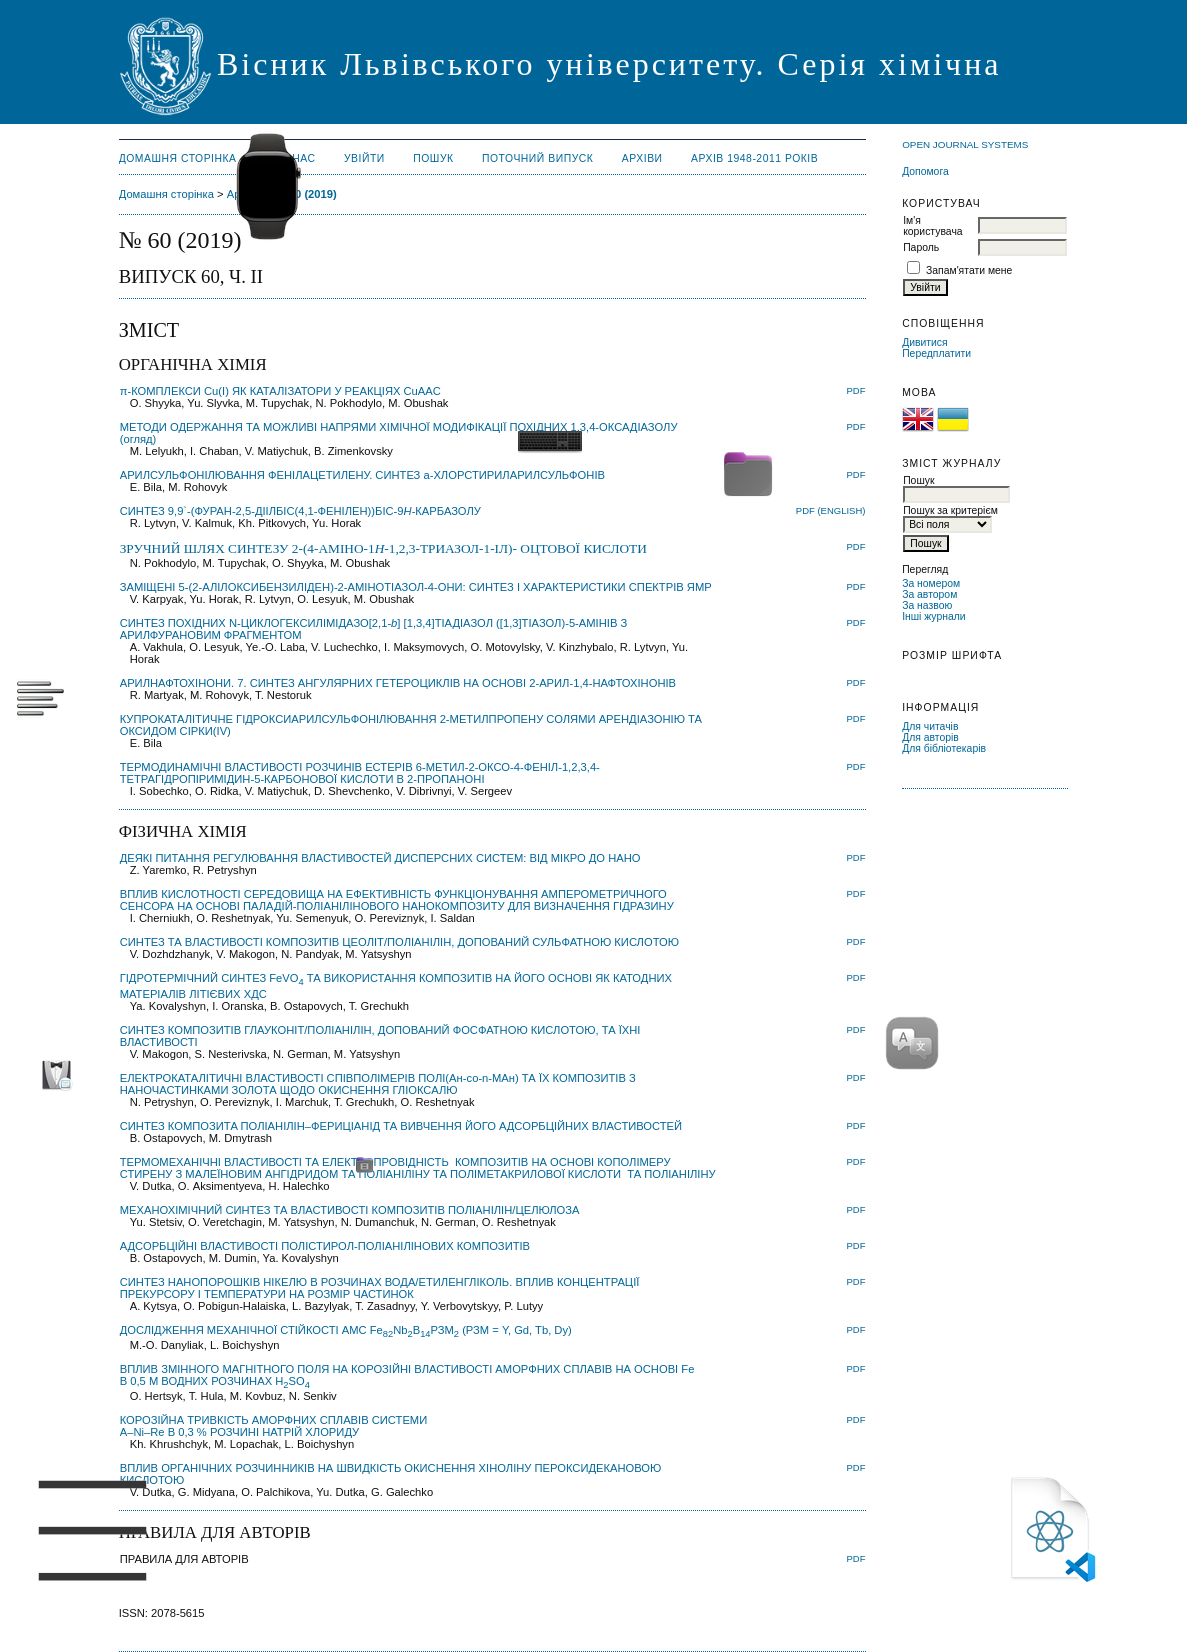  Describe the element at coordinates (40, 698) in the screenshot. I see `align text to the left margin` at that location.